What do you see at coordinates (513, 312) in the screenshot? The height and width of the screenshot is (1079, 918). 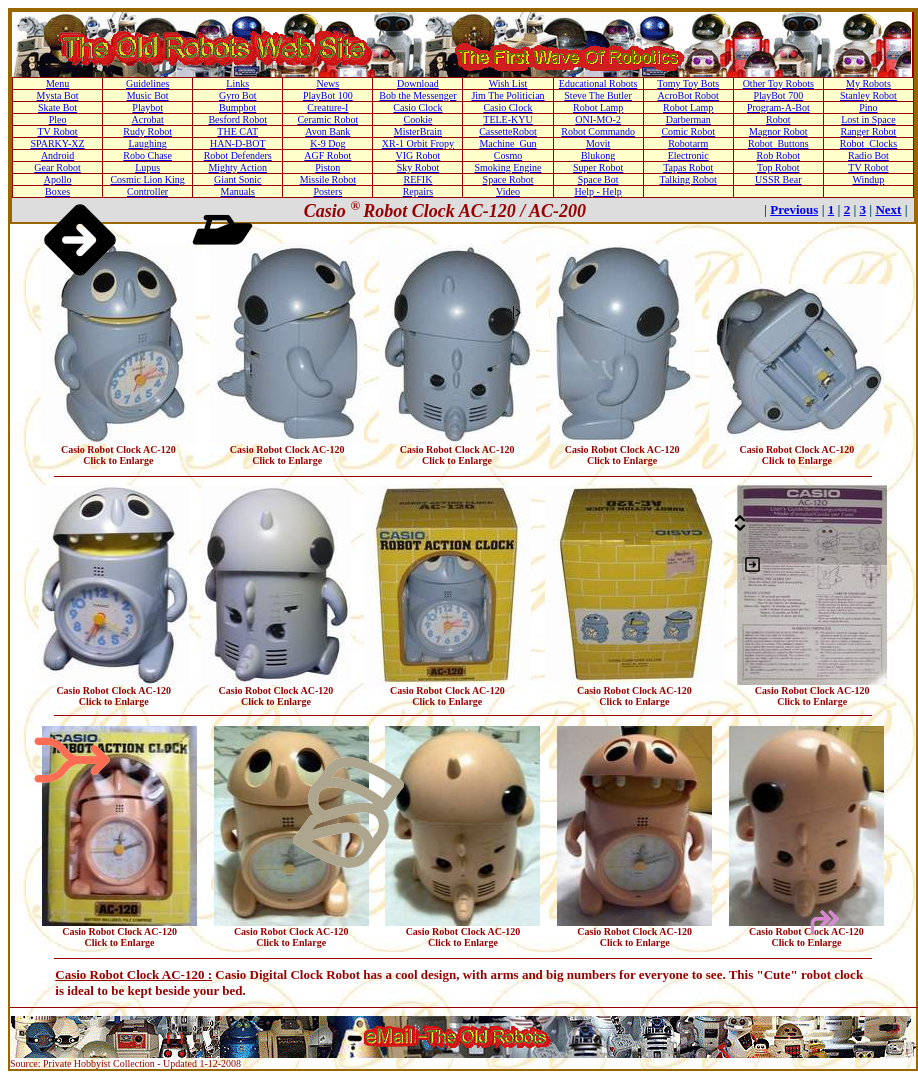 I see `insert a vertical divider between elements` at bounding box center [513, 312].